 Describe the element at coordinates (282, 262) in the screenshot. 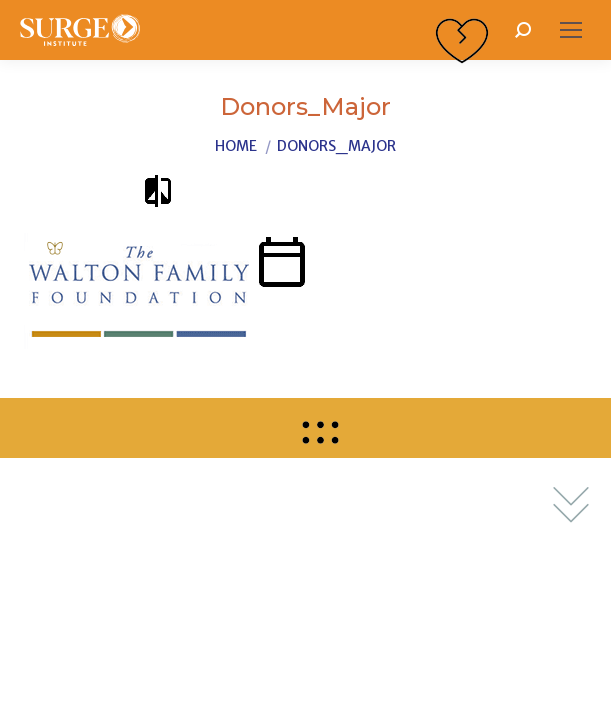

I see `view today's date or calendar` at that location.